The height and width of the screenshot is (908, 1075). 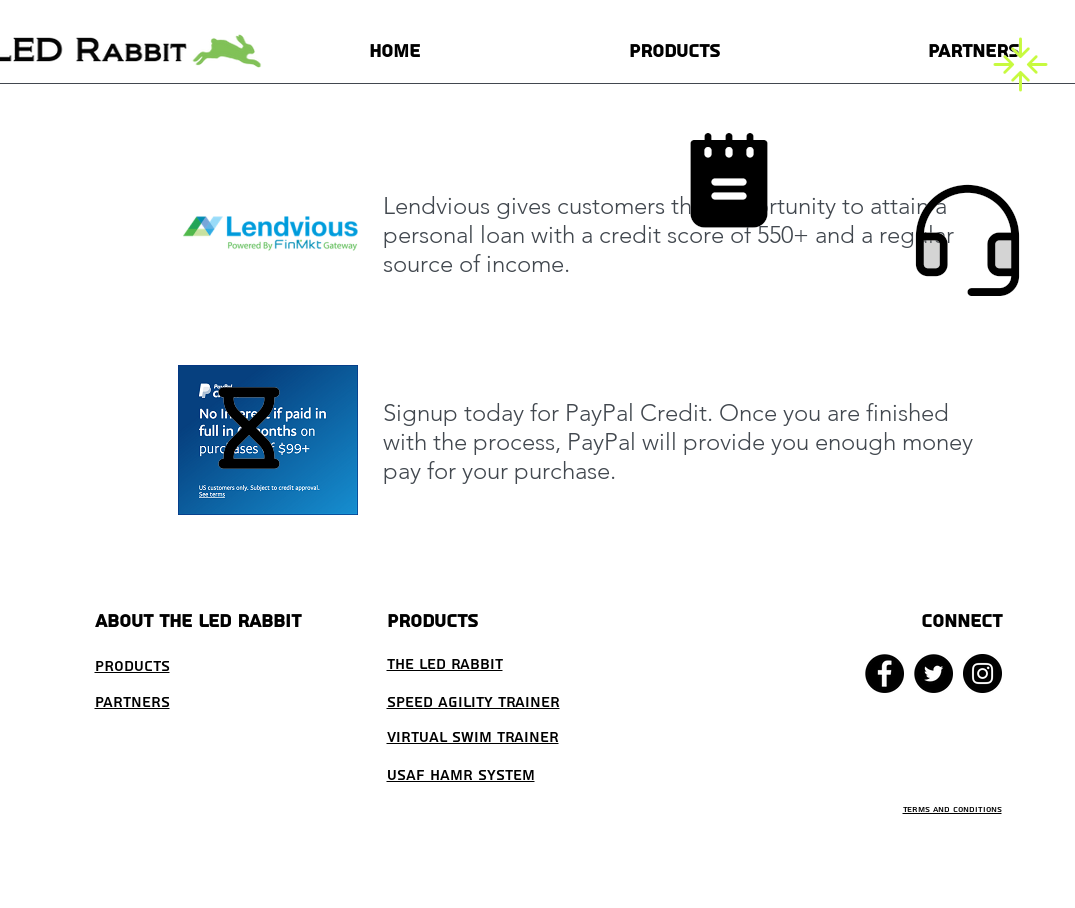 What do you see at coordinates (729, 182) in the screenshot?
I see `open notepad or notes application` at bounding box center [729, 182].